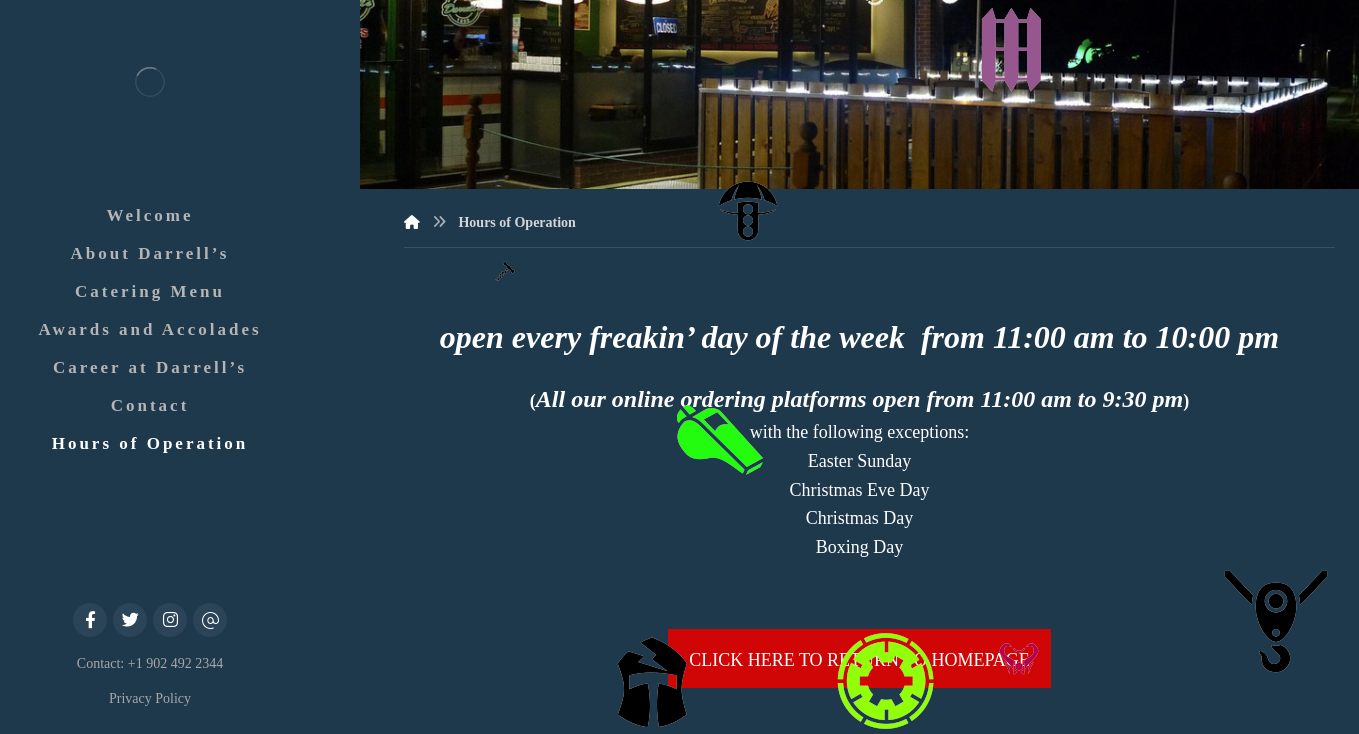 The height and width of the screenshot is (734, 1359). I want to click on indicates damaged or broken armor status, so click(652, 683).